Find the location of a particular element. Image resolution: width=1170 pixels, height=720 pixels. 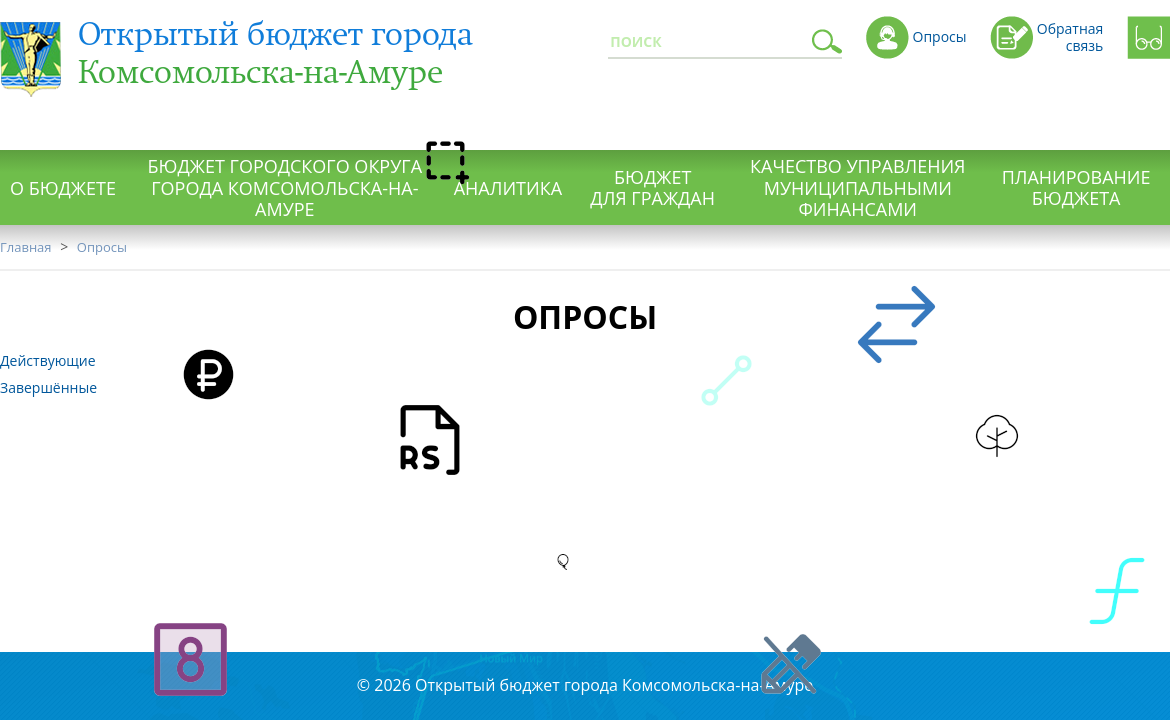

view price in russian rubles is located at coordinates (208, 374).